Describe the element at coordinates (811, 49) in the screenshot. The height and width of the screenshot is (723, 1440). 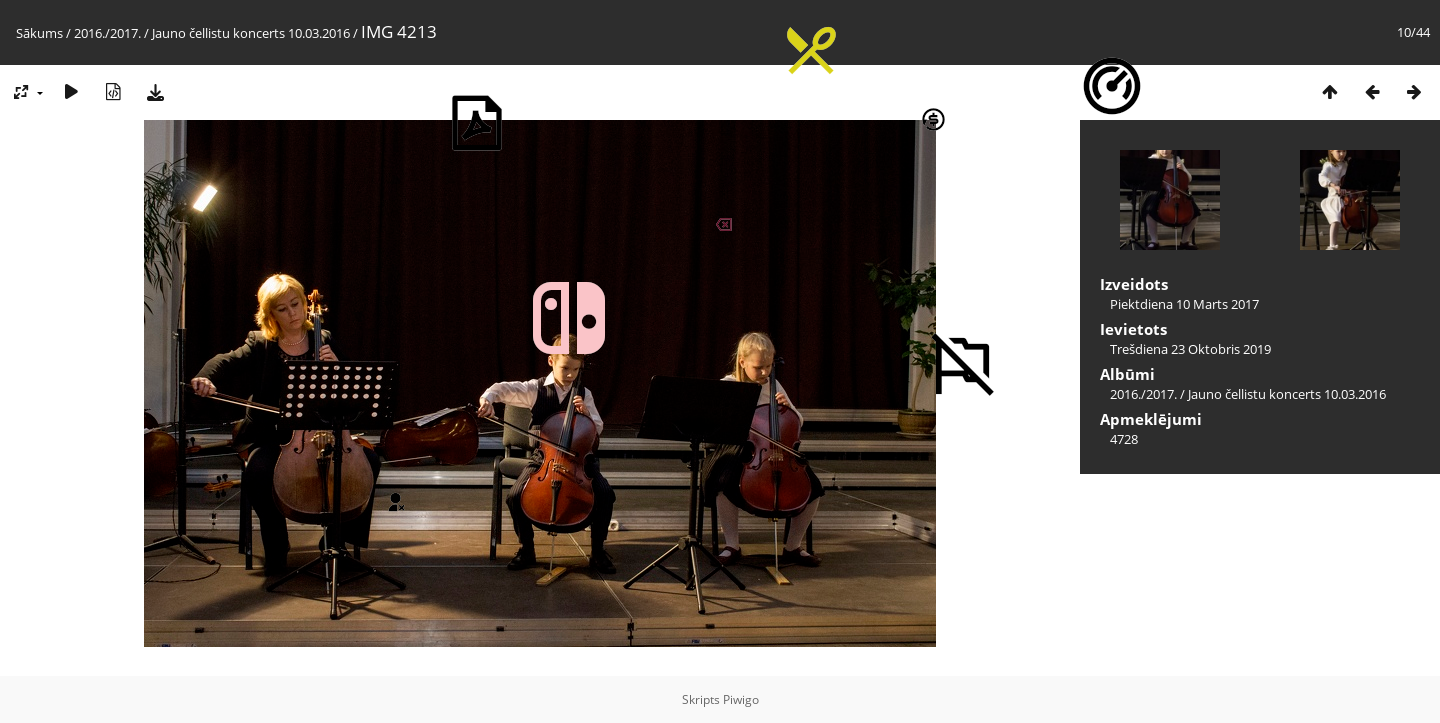
I see `browse nearby restaurants` at that location.